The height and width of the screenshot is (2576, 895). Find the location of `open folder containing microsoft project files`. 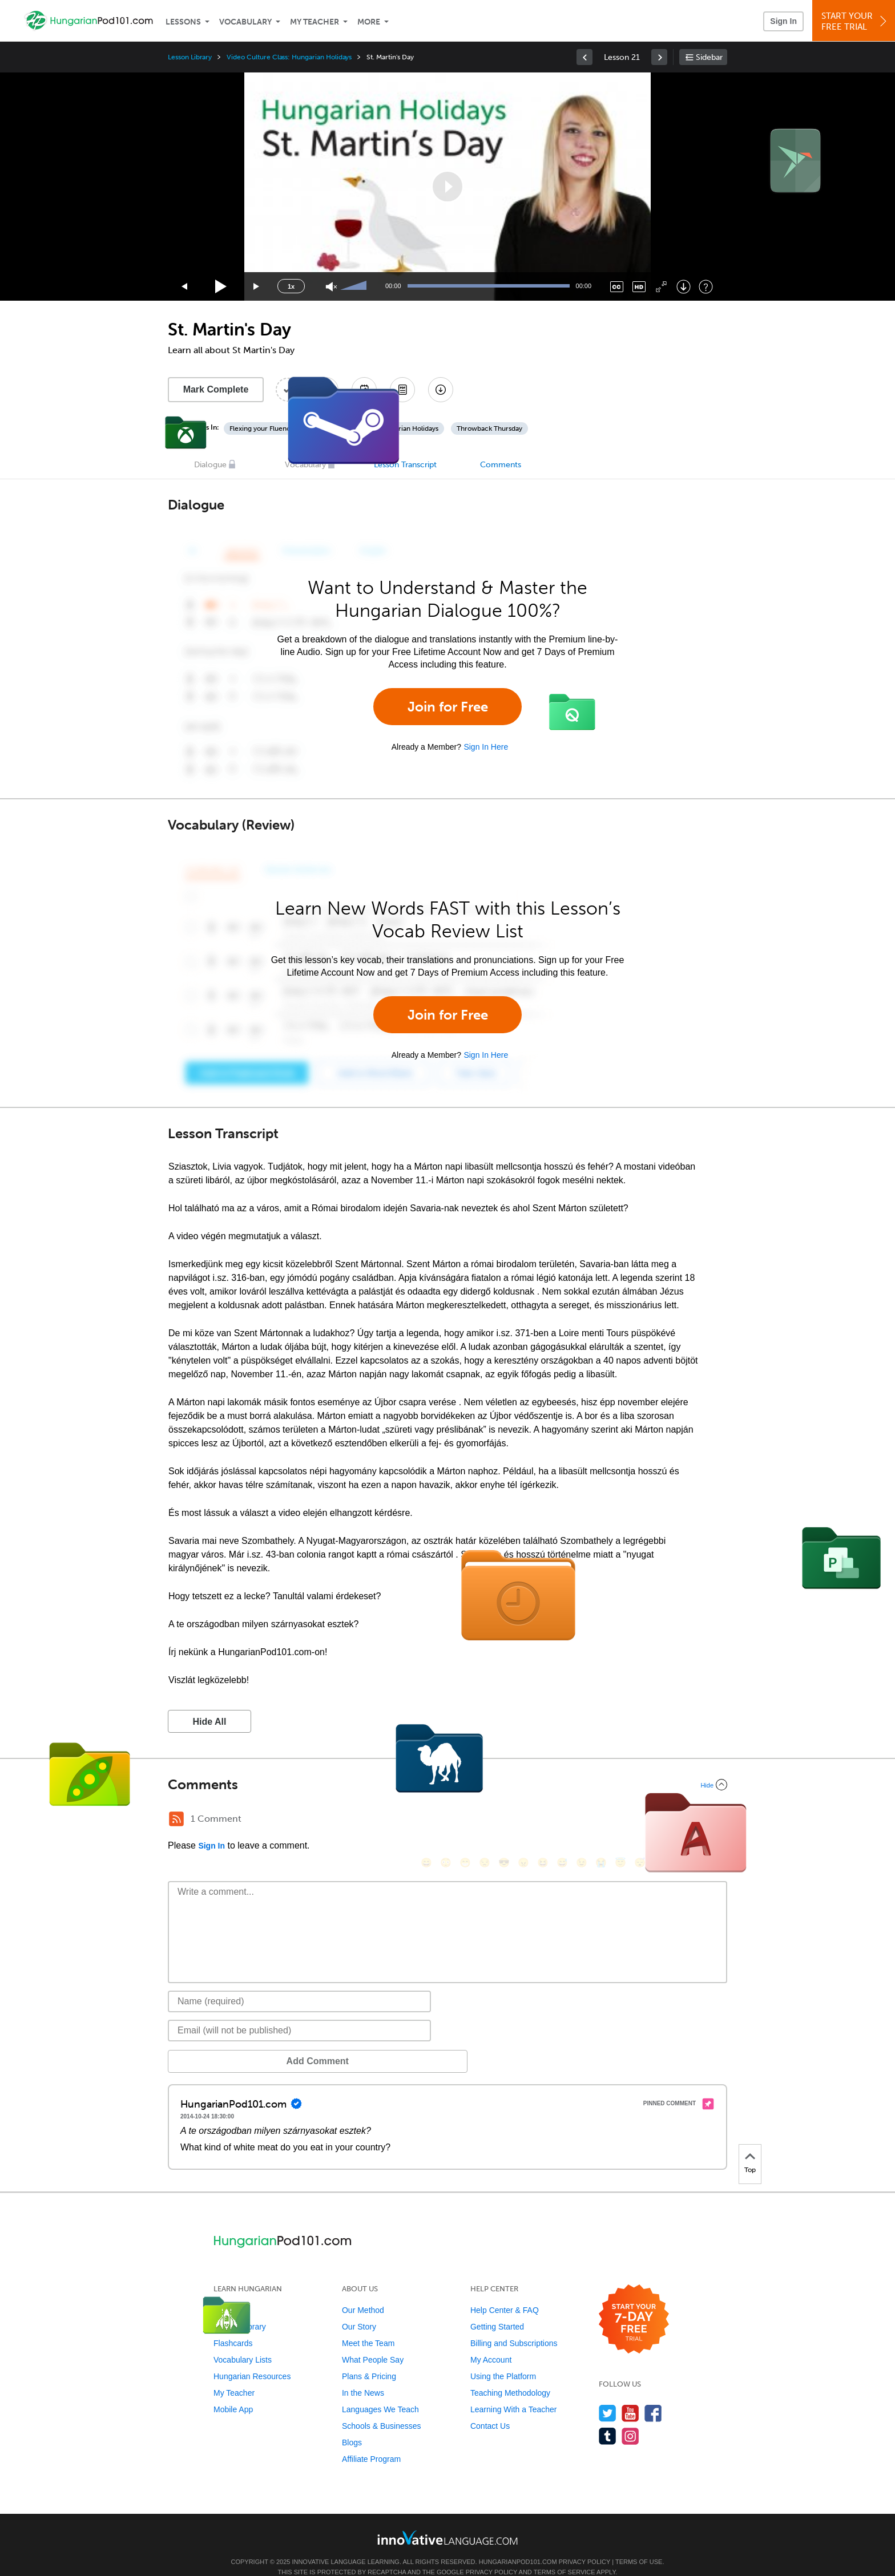

open folder containing microsoft project files is located at coordinates (841, 1560).